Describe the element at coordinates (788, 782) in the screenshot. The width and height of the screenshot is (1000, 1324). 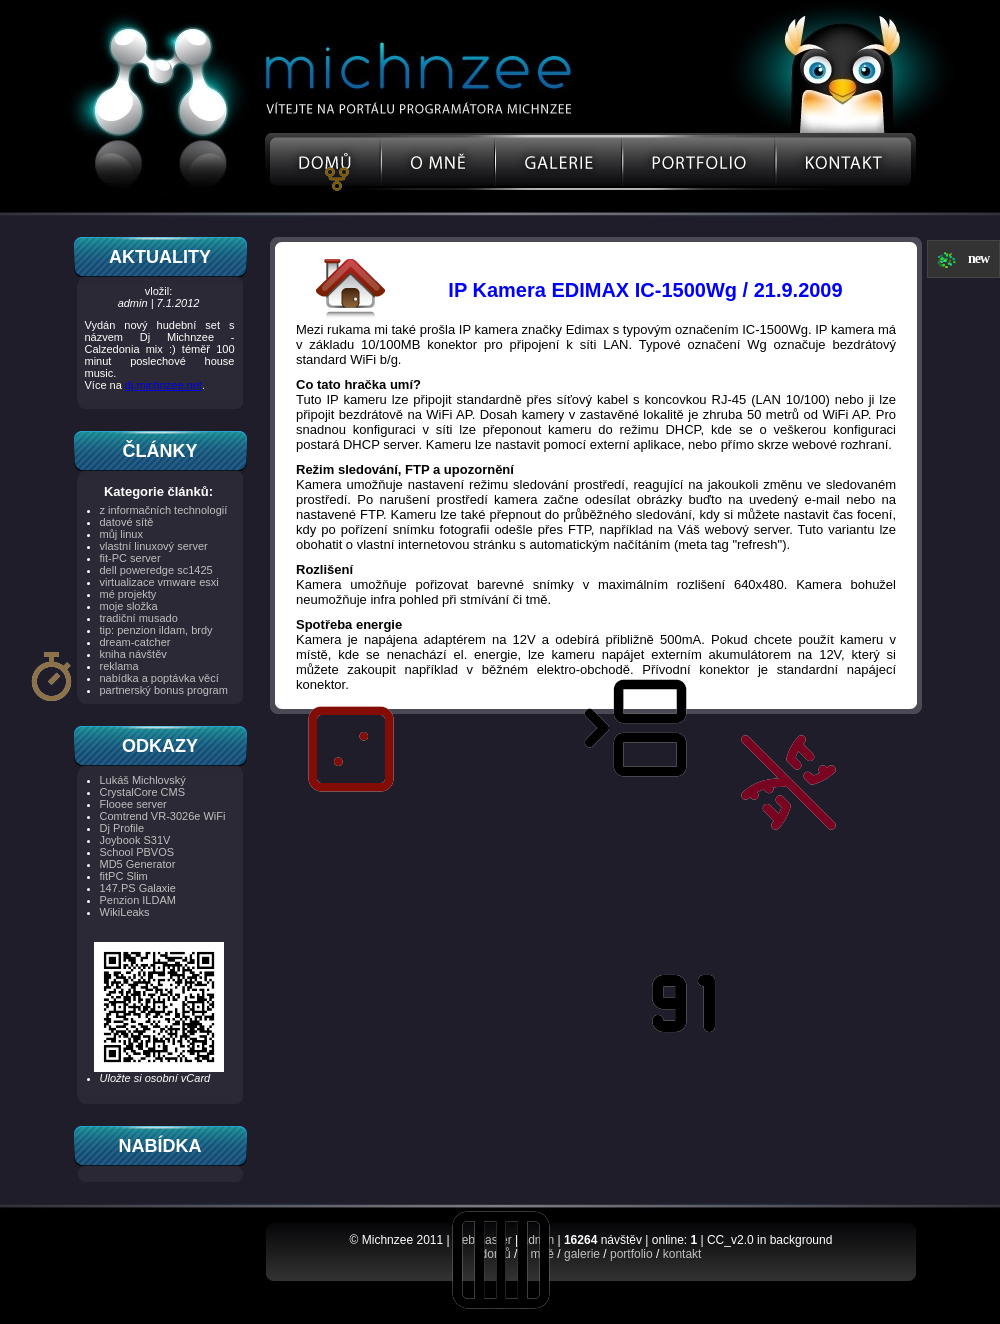
I see `disable genetic or DNA-related features` at that location.